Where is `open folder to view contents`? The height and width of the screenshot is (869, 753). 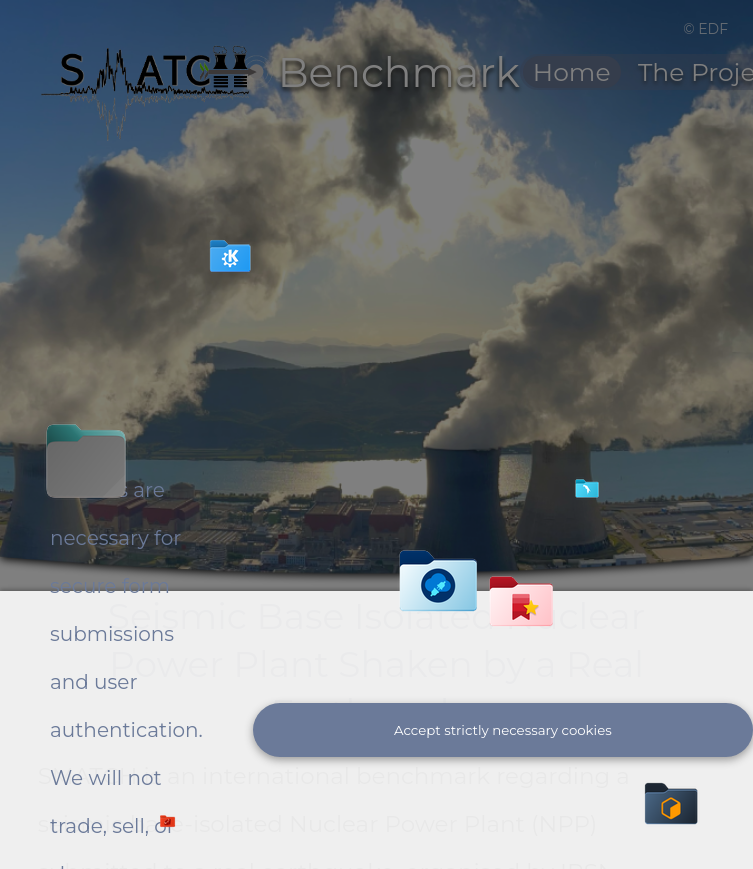 open folder to view contents is located at coordinates (86, 461).